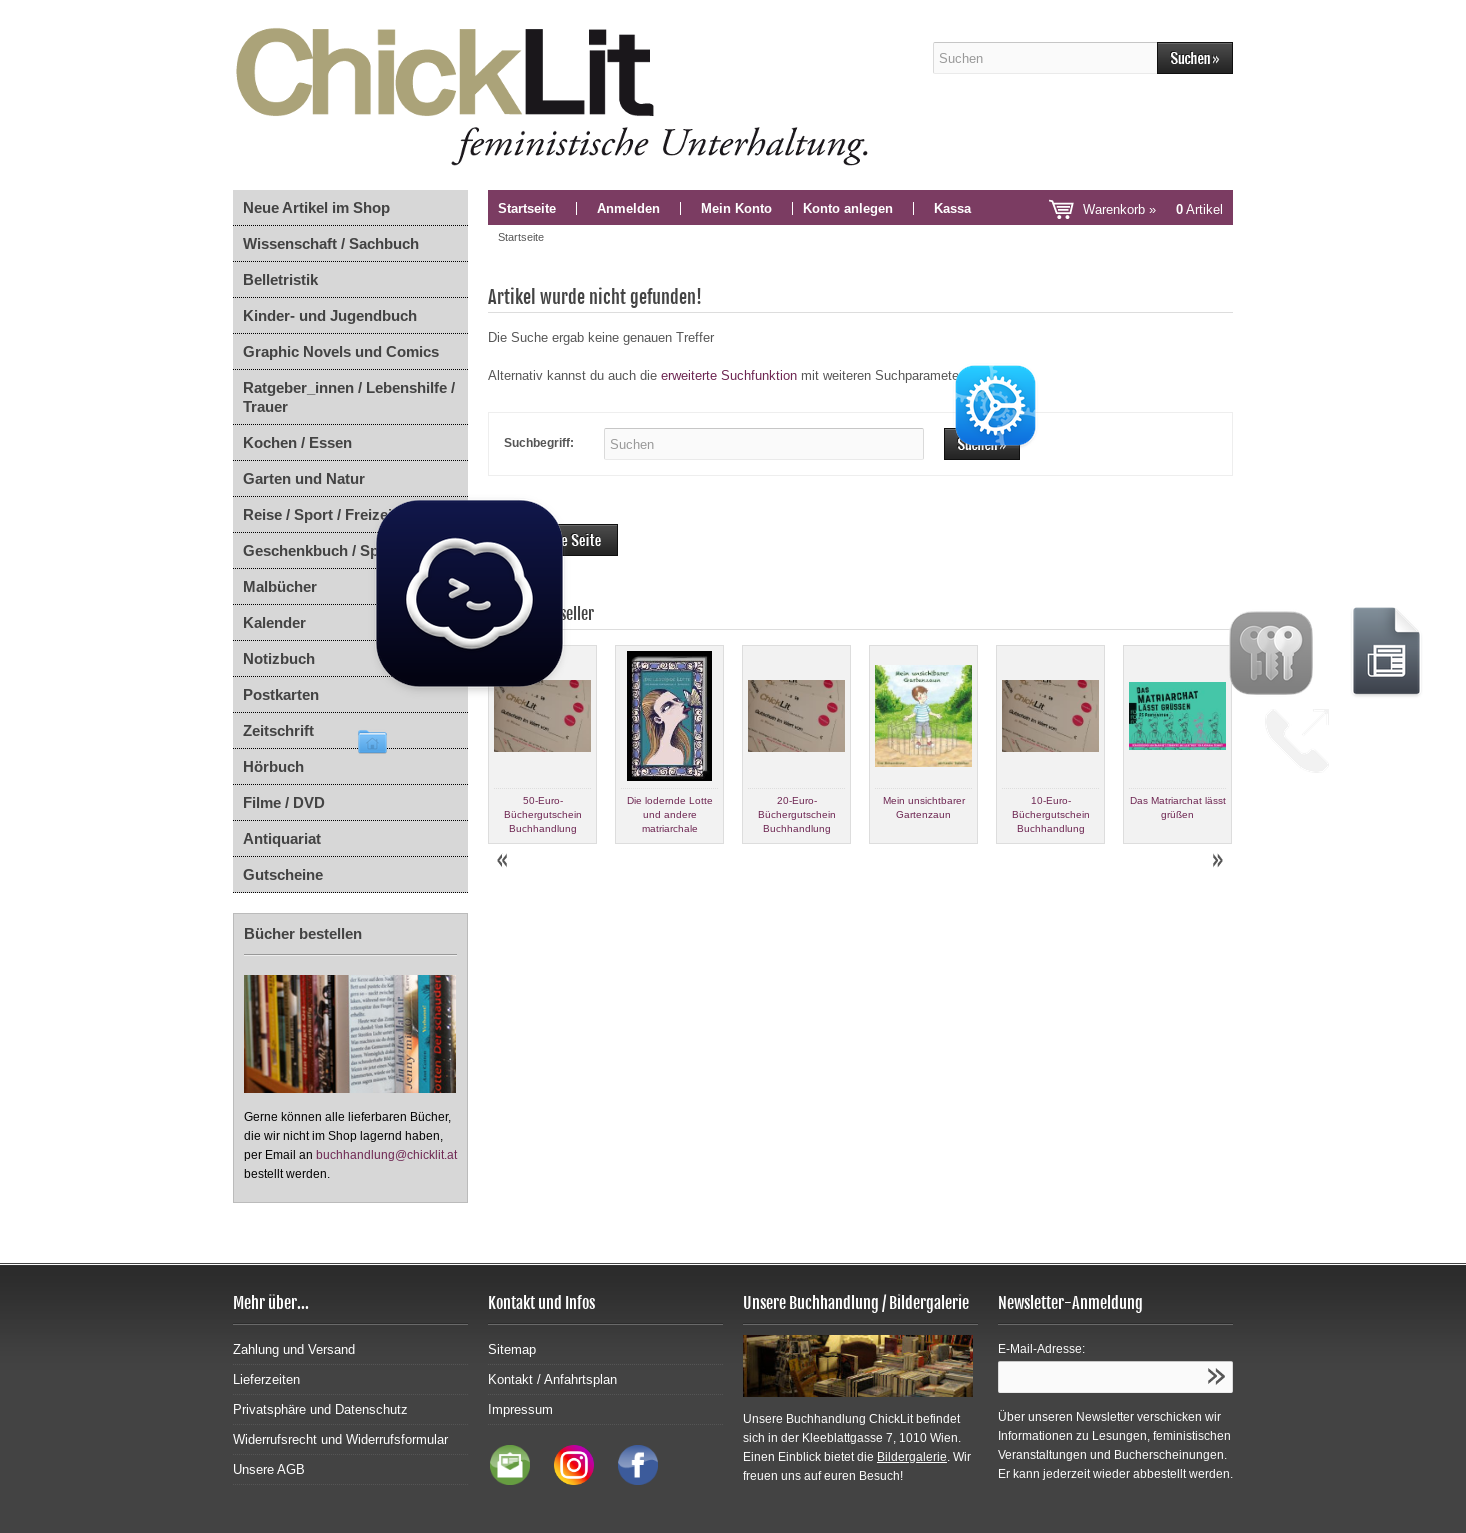 The image size is (1466, 1533). What do you see at coordinates (372, 741) in the screenshot?
I see `open your home folder` at bounding box center [372, 741].